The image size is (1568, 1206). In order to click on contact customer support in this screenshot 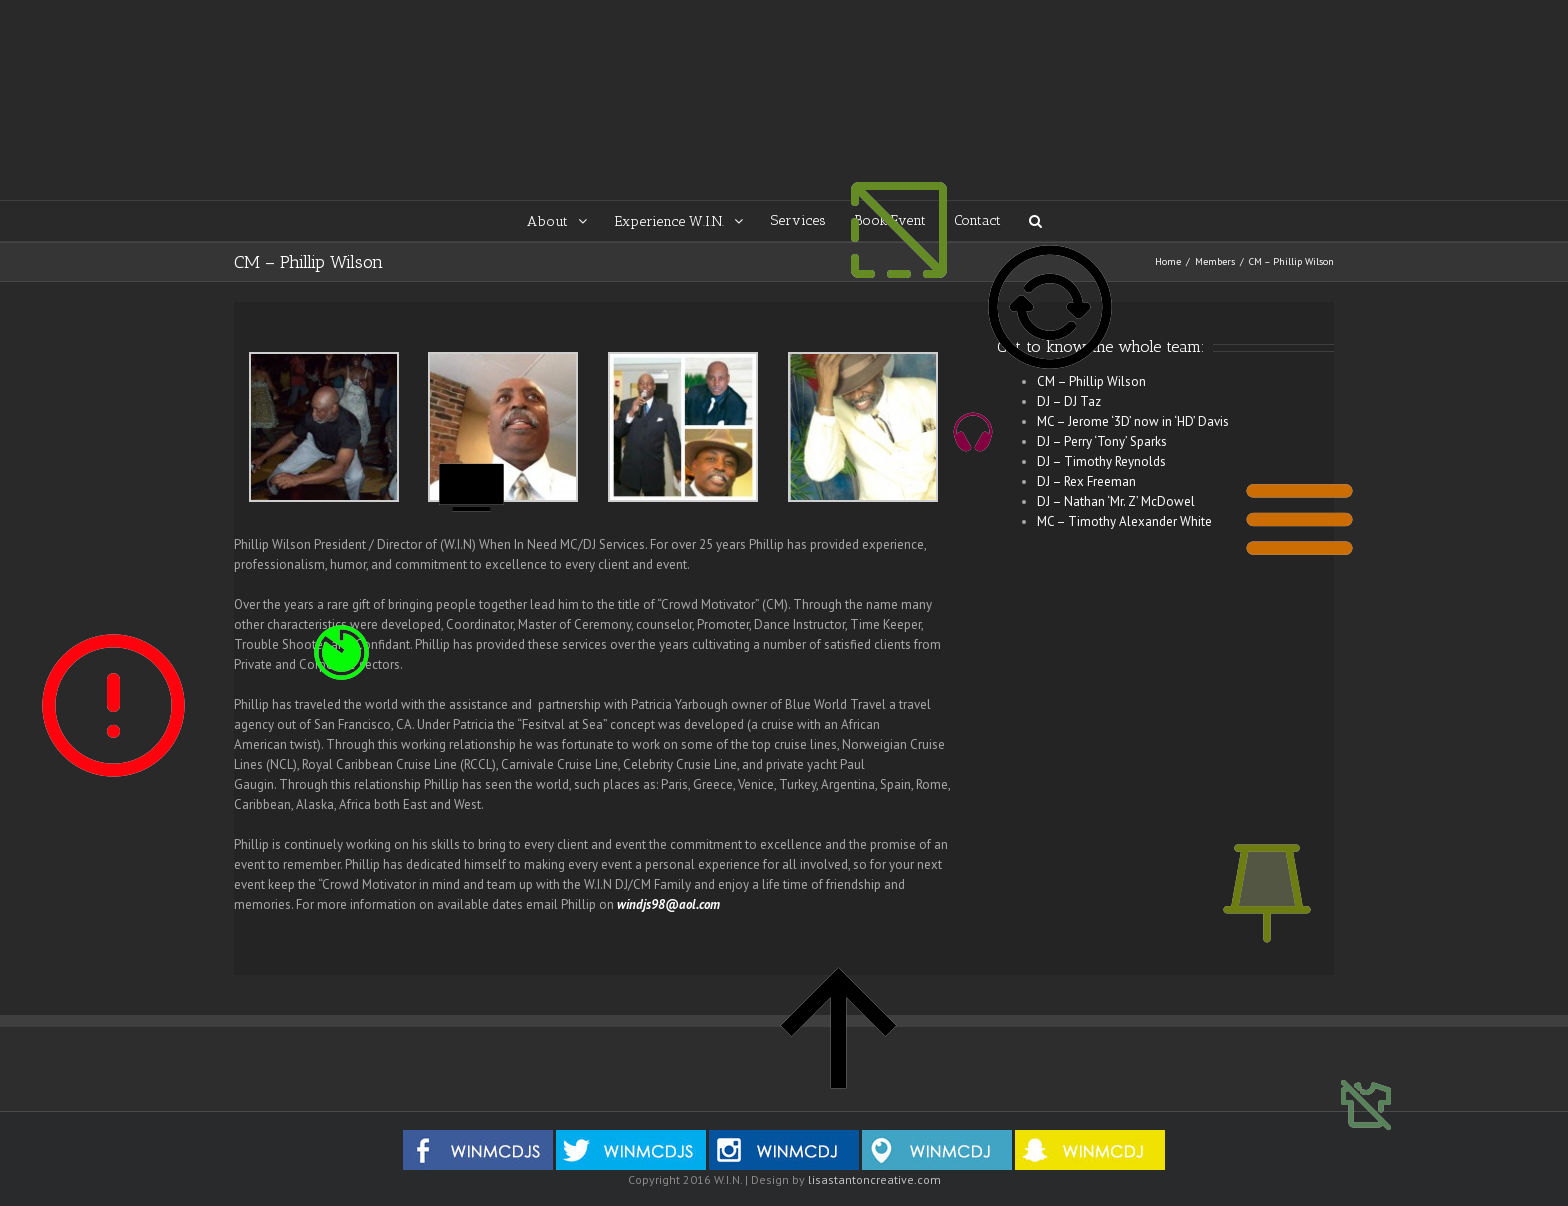, I will do `click(973, 432)`.